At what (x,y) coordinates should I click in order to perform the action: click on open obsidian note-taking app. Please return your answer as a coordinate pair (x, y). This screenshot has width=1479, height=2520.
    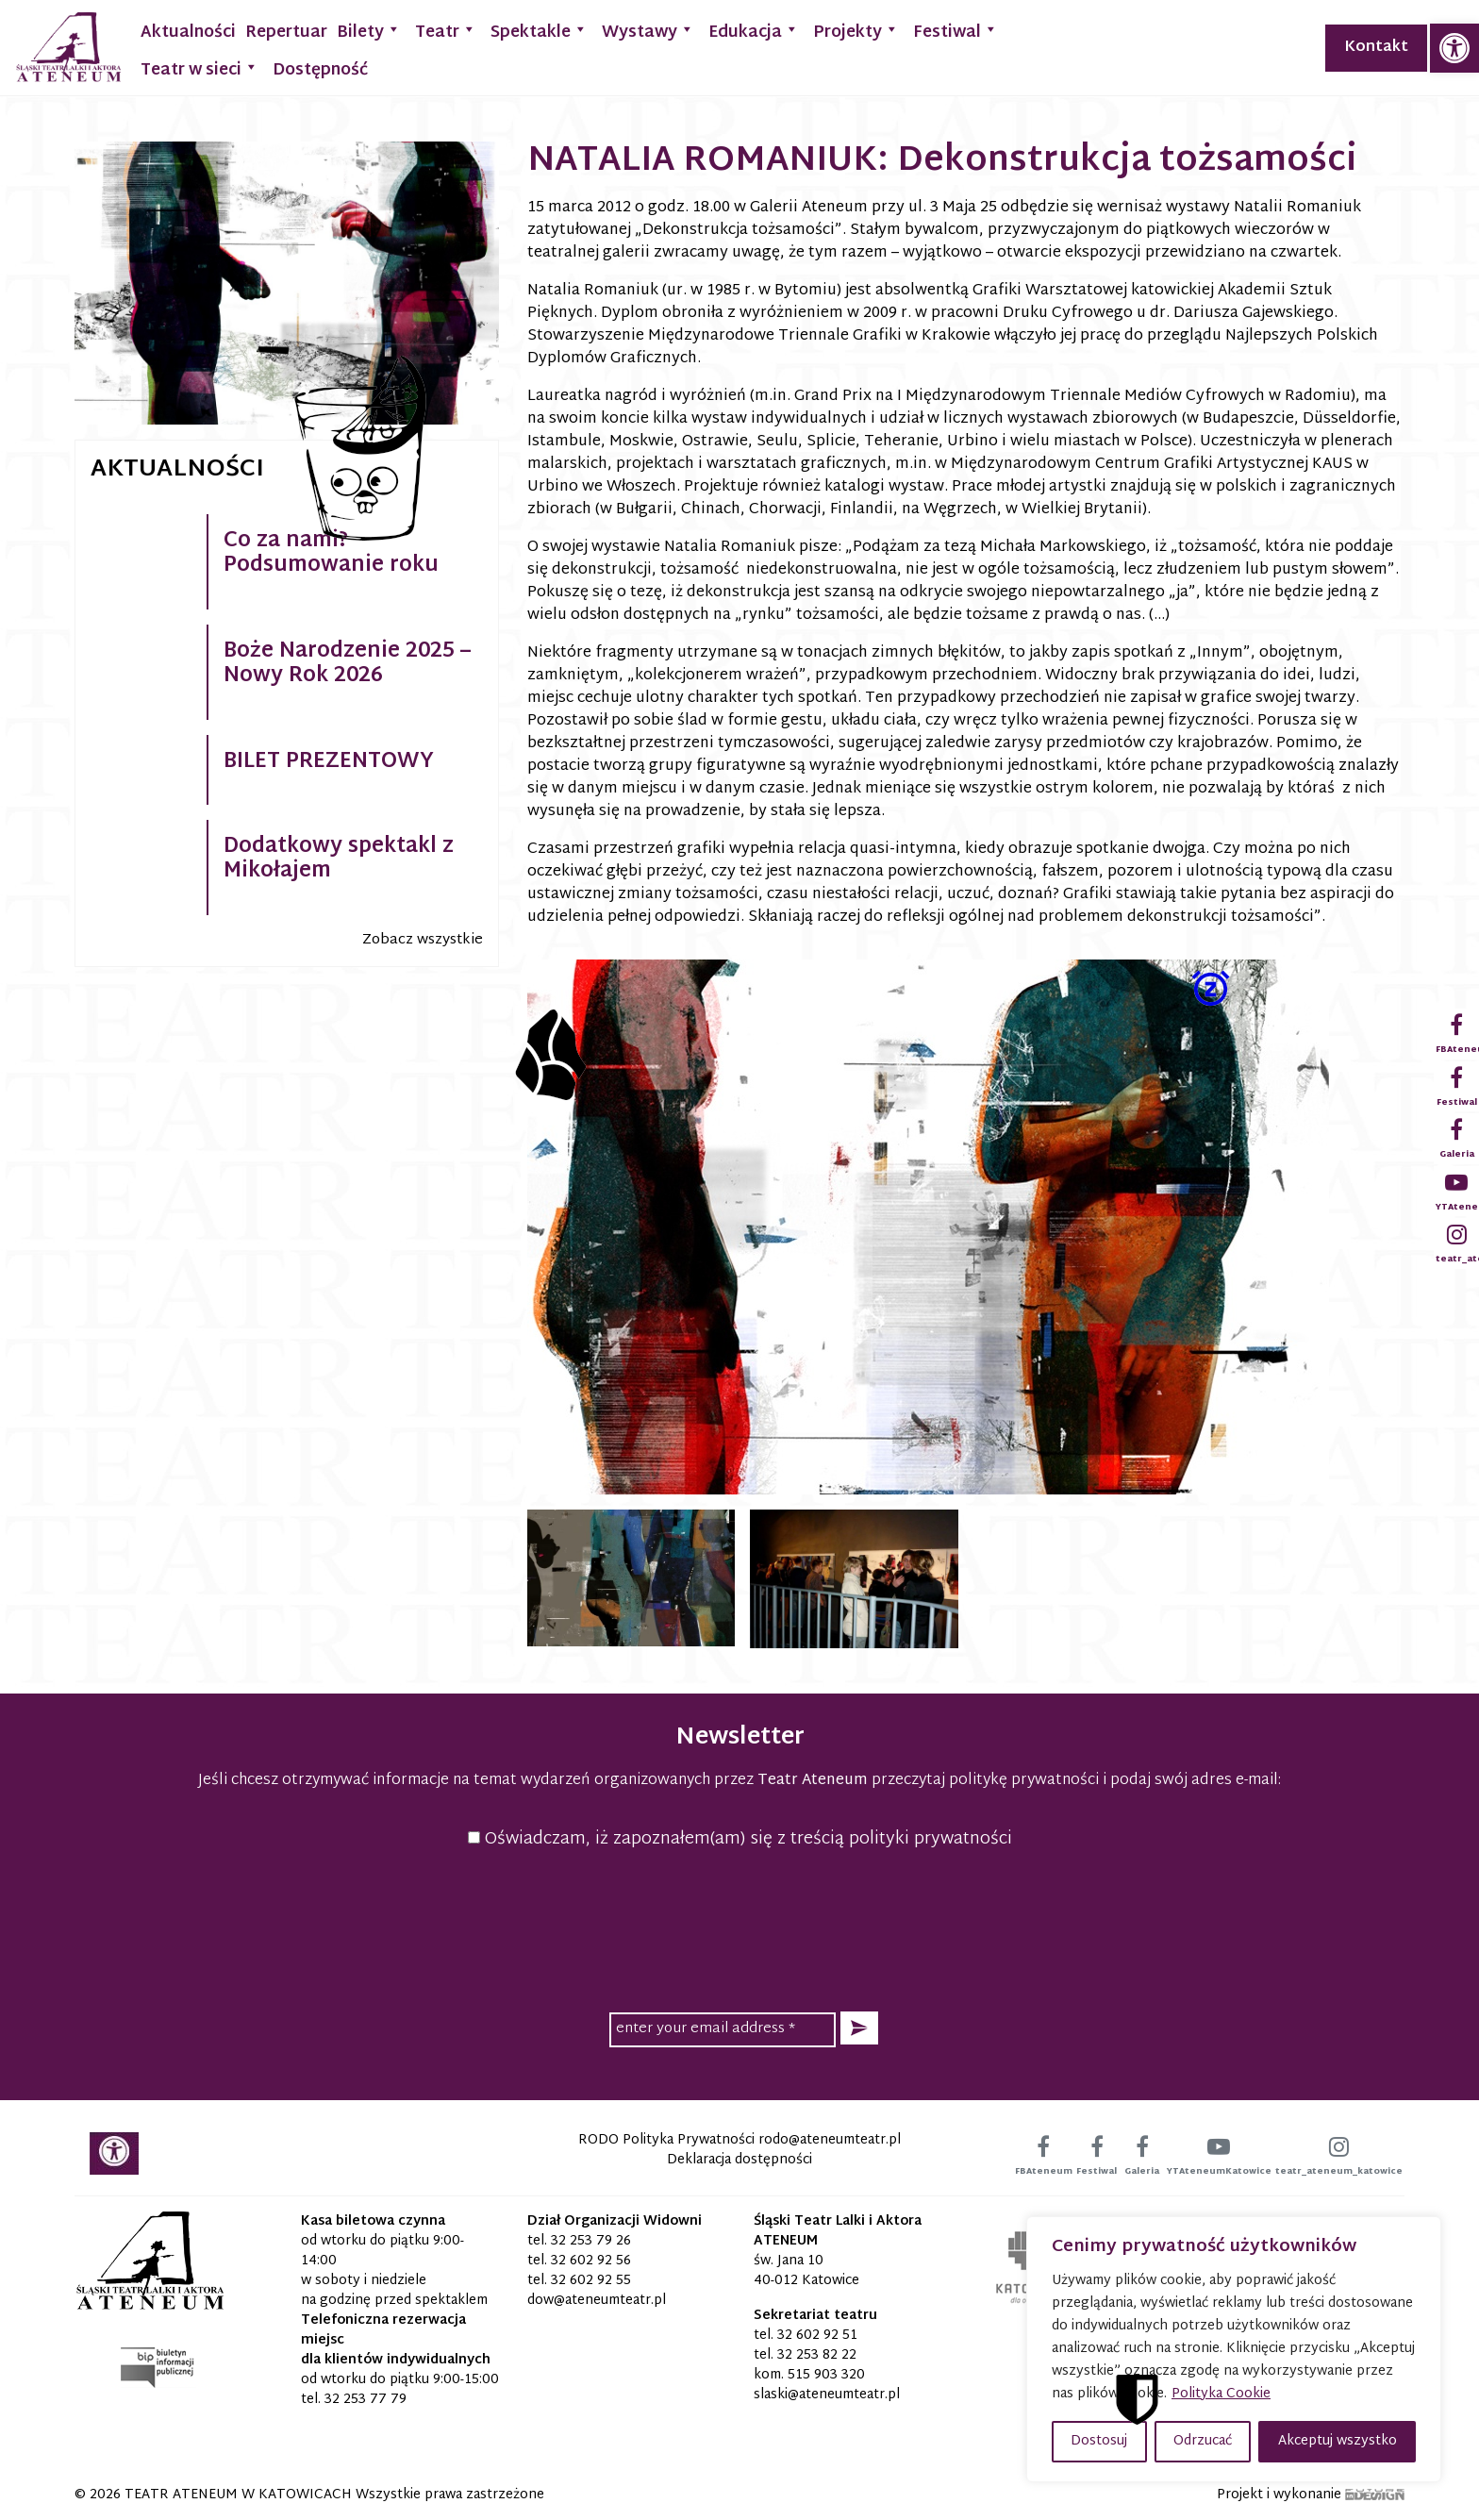
    Looking at the image, I should click on (551, 1055).